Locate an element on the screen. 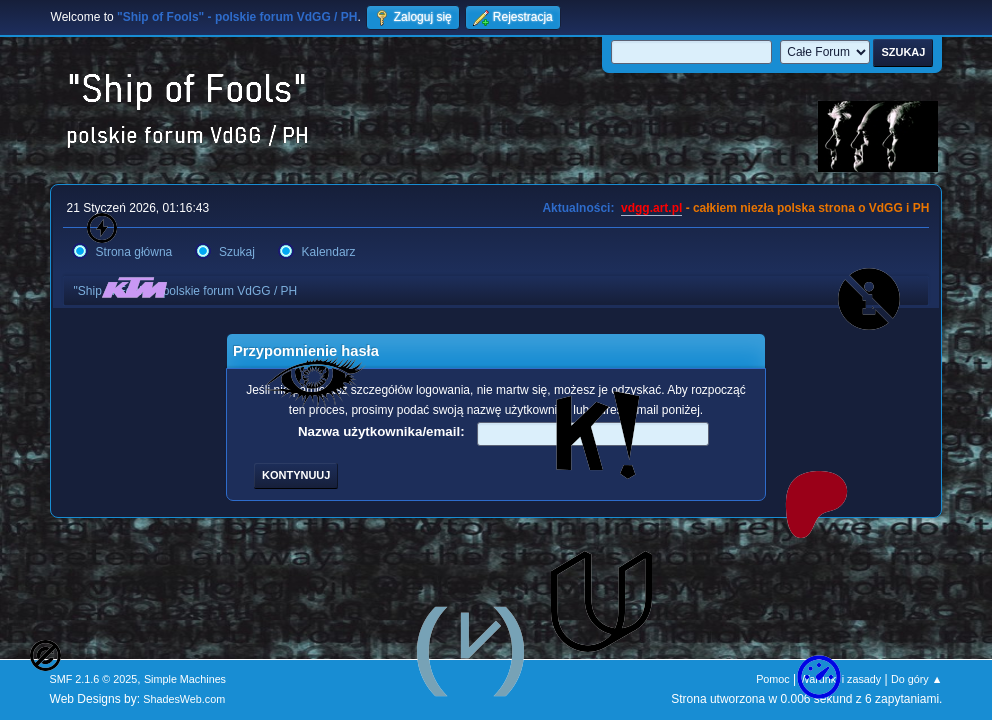  access the dashboard is located at coordinates (819, 677).